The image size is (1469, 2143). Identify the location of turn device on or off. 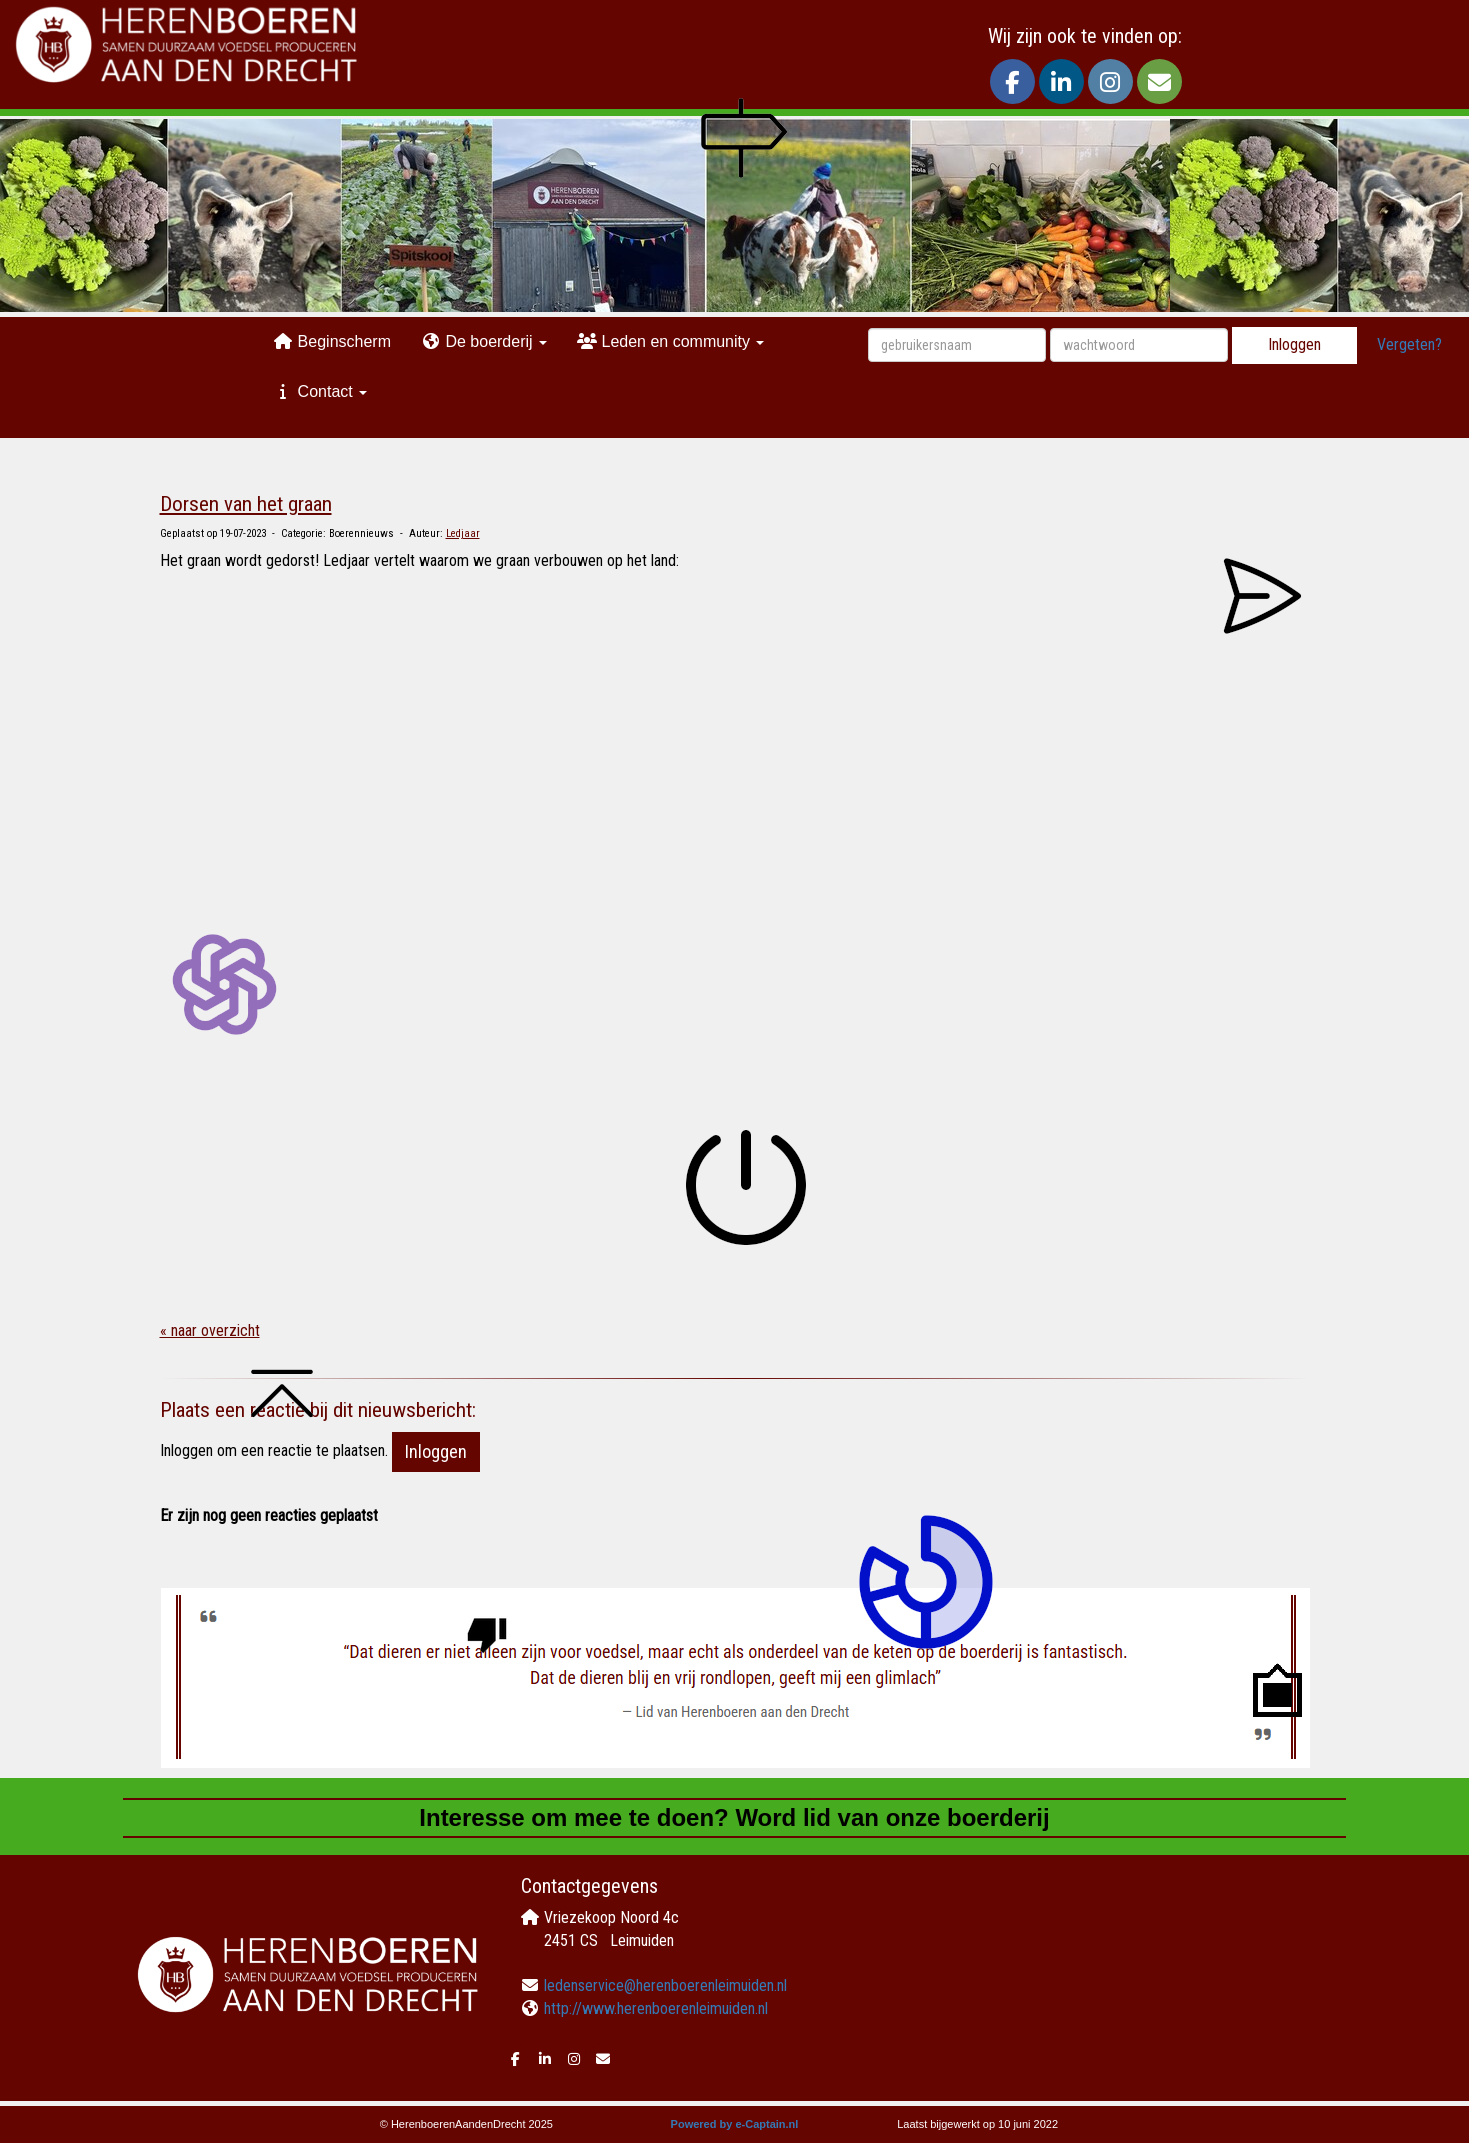
(746, 1185).